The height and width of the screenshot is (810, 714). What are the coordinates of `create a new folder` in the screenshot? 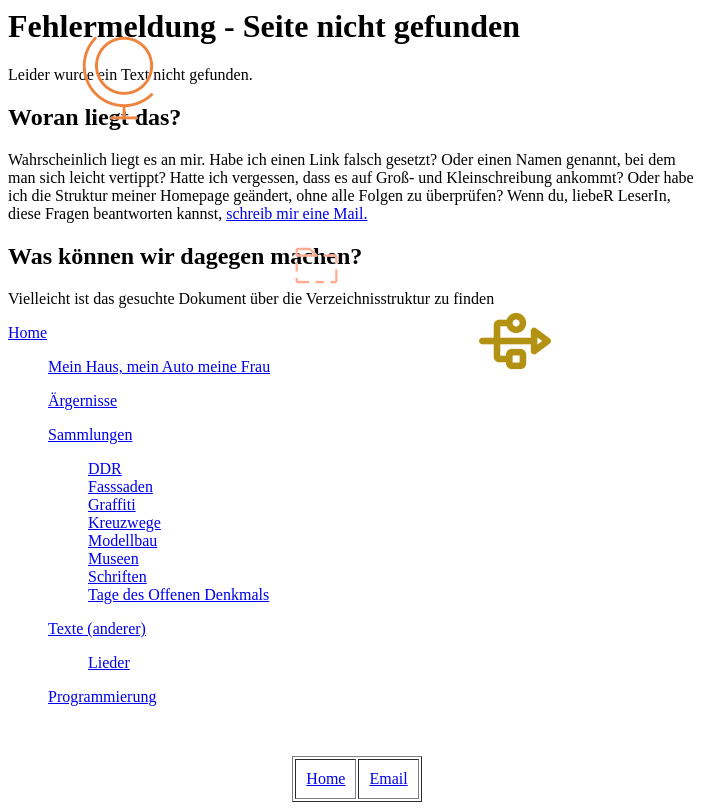 It's located at (316, 265).